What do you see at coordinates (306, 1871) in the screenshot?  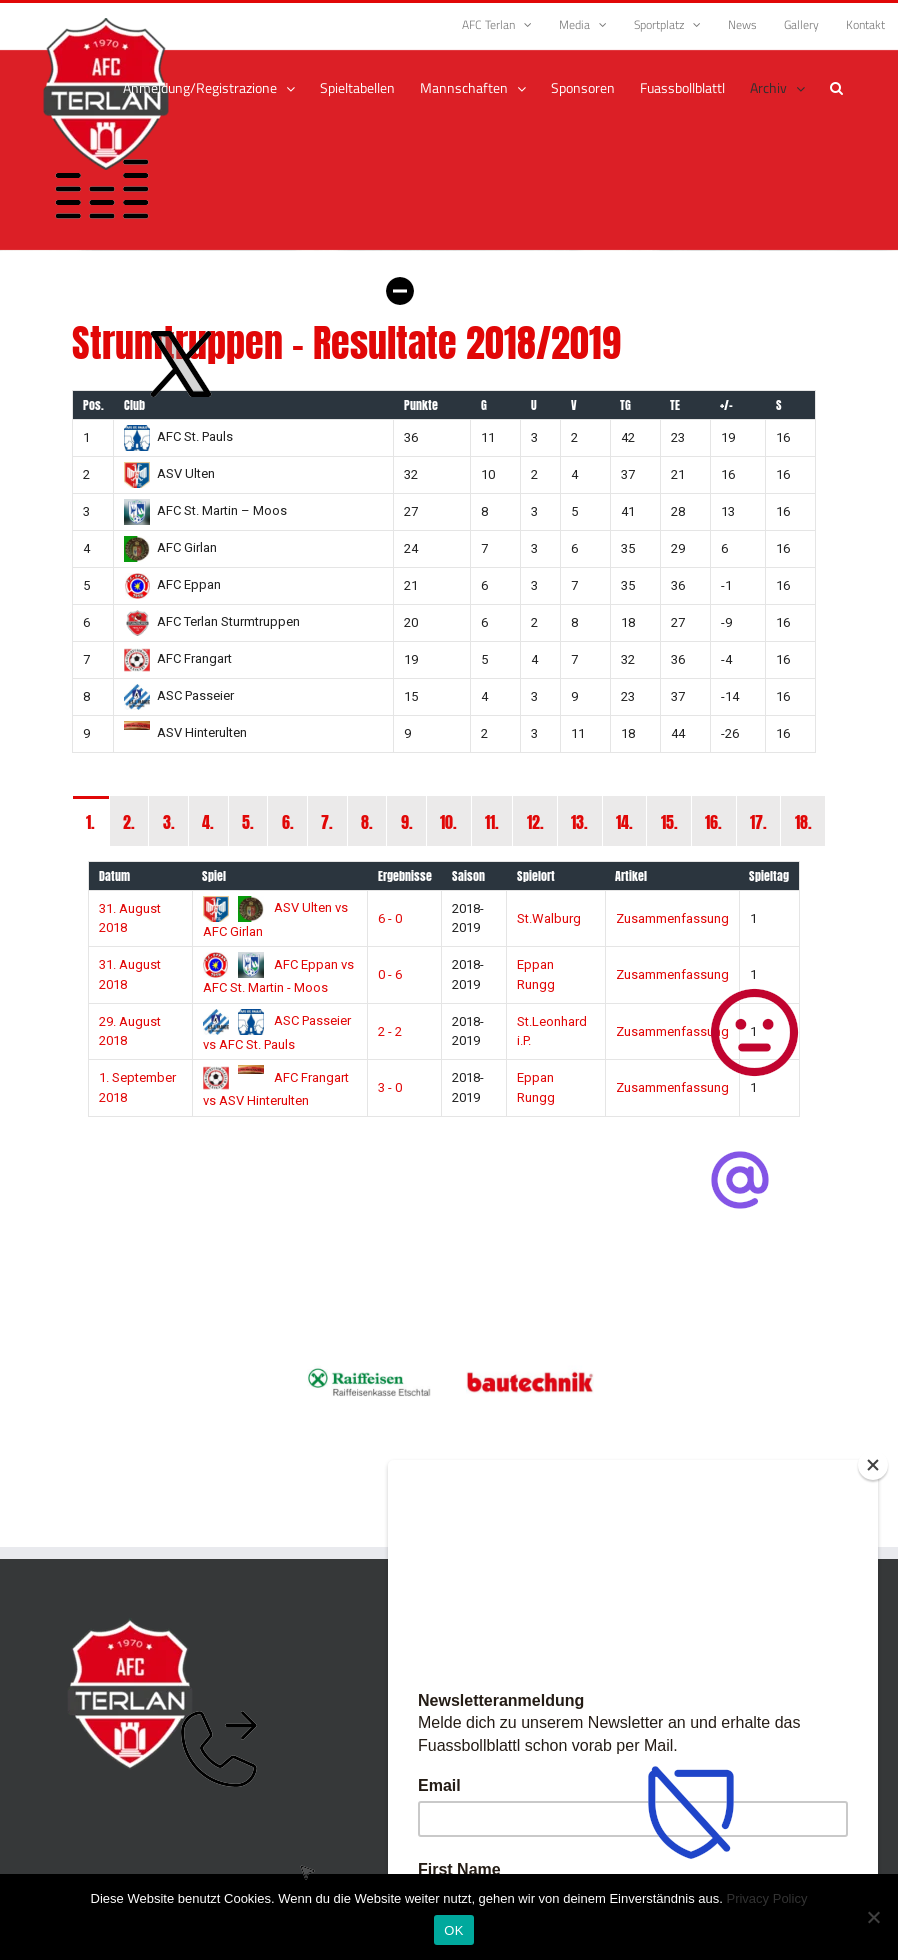 I see `tap to navigate to destination` at bounding box center [306, 1871].